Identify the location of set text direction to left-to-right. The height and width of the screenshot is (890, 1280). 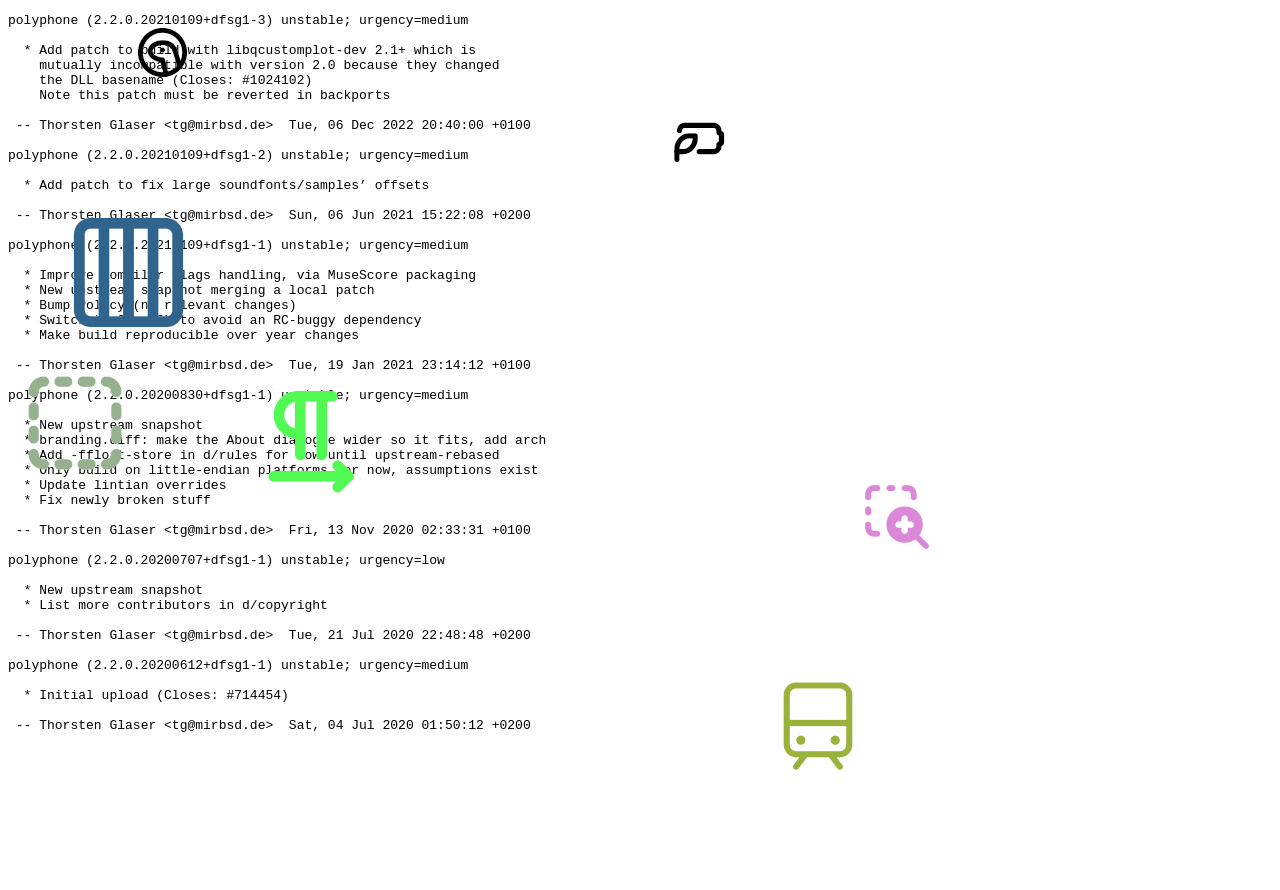
(311, 439).